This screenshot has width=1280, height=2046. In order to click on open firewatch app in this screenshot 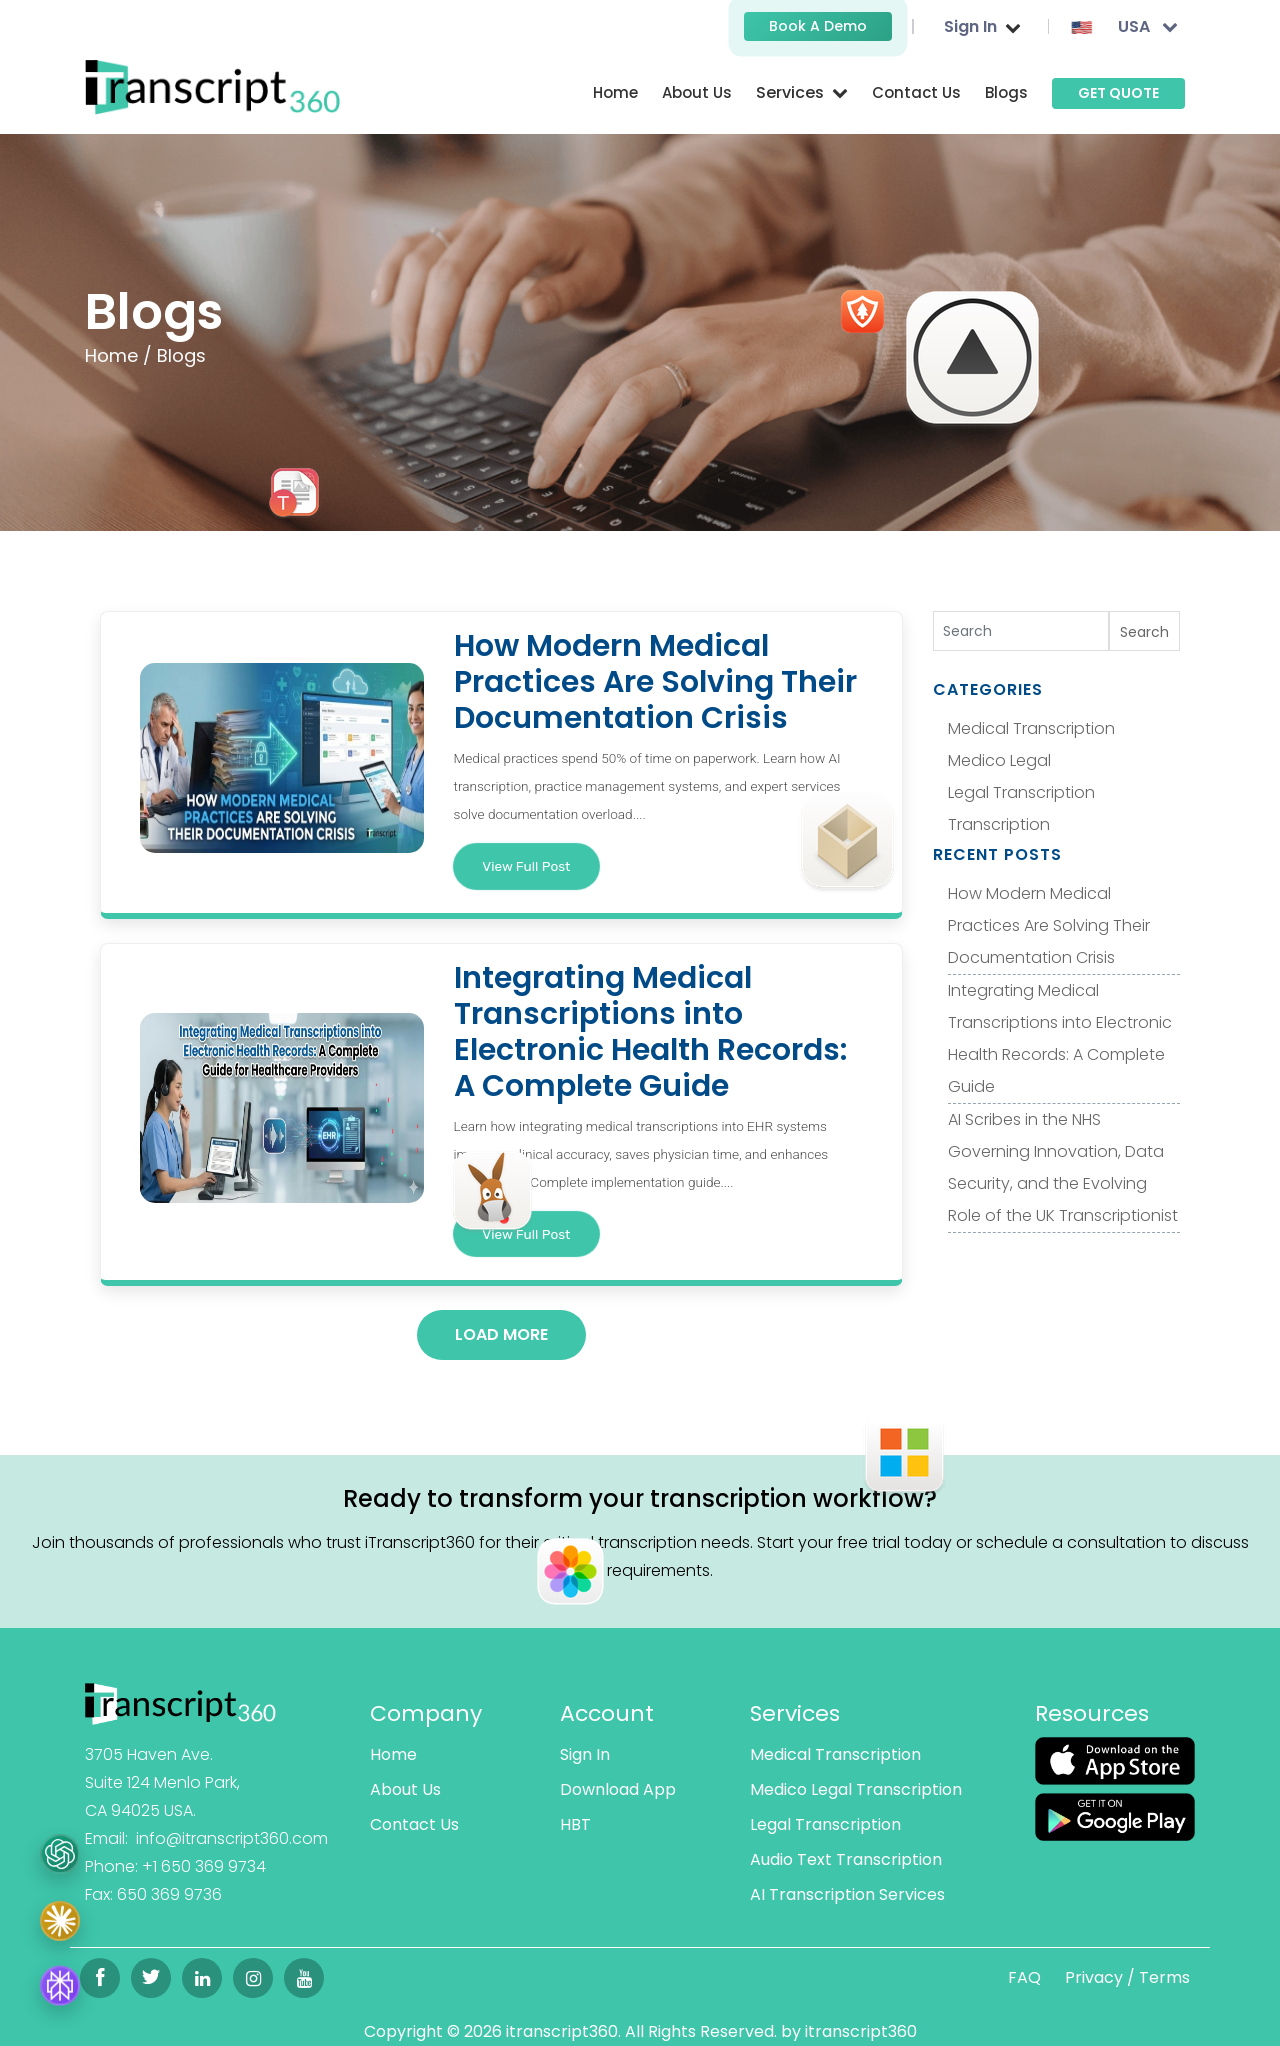, I will do `click(862, 311)`.